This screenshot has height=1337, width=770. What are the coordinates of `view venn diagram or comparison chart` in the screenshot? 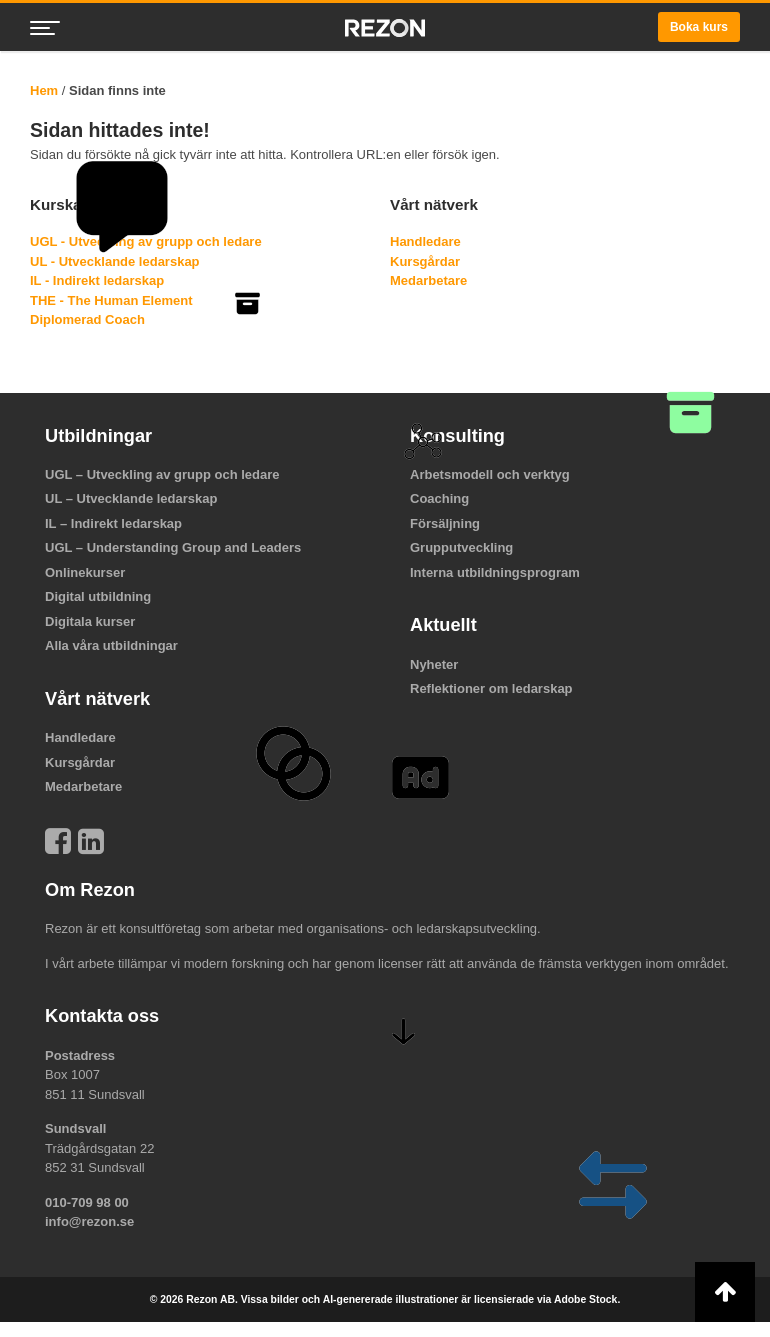 It's located at (293, 763).